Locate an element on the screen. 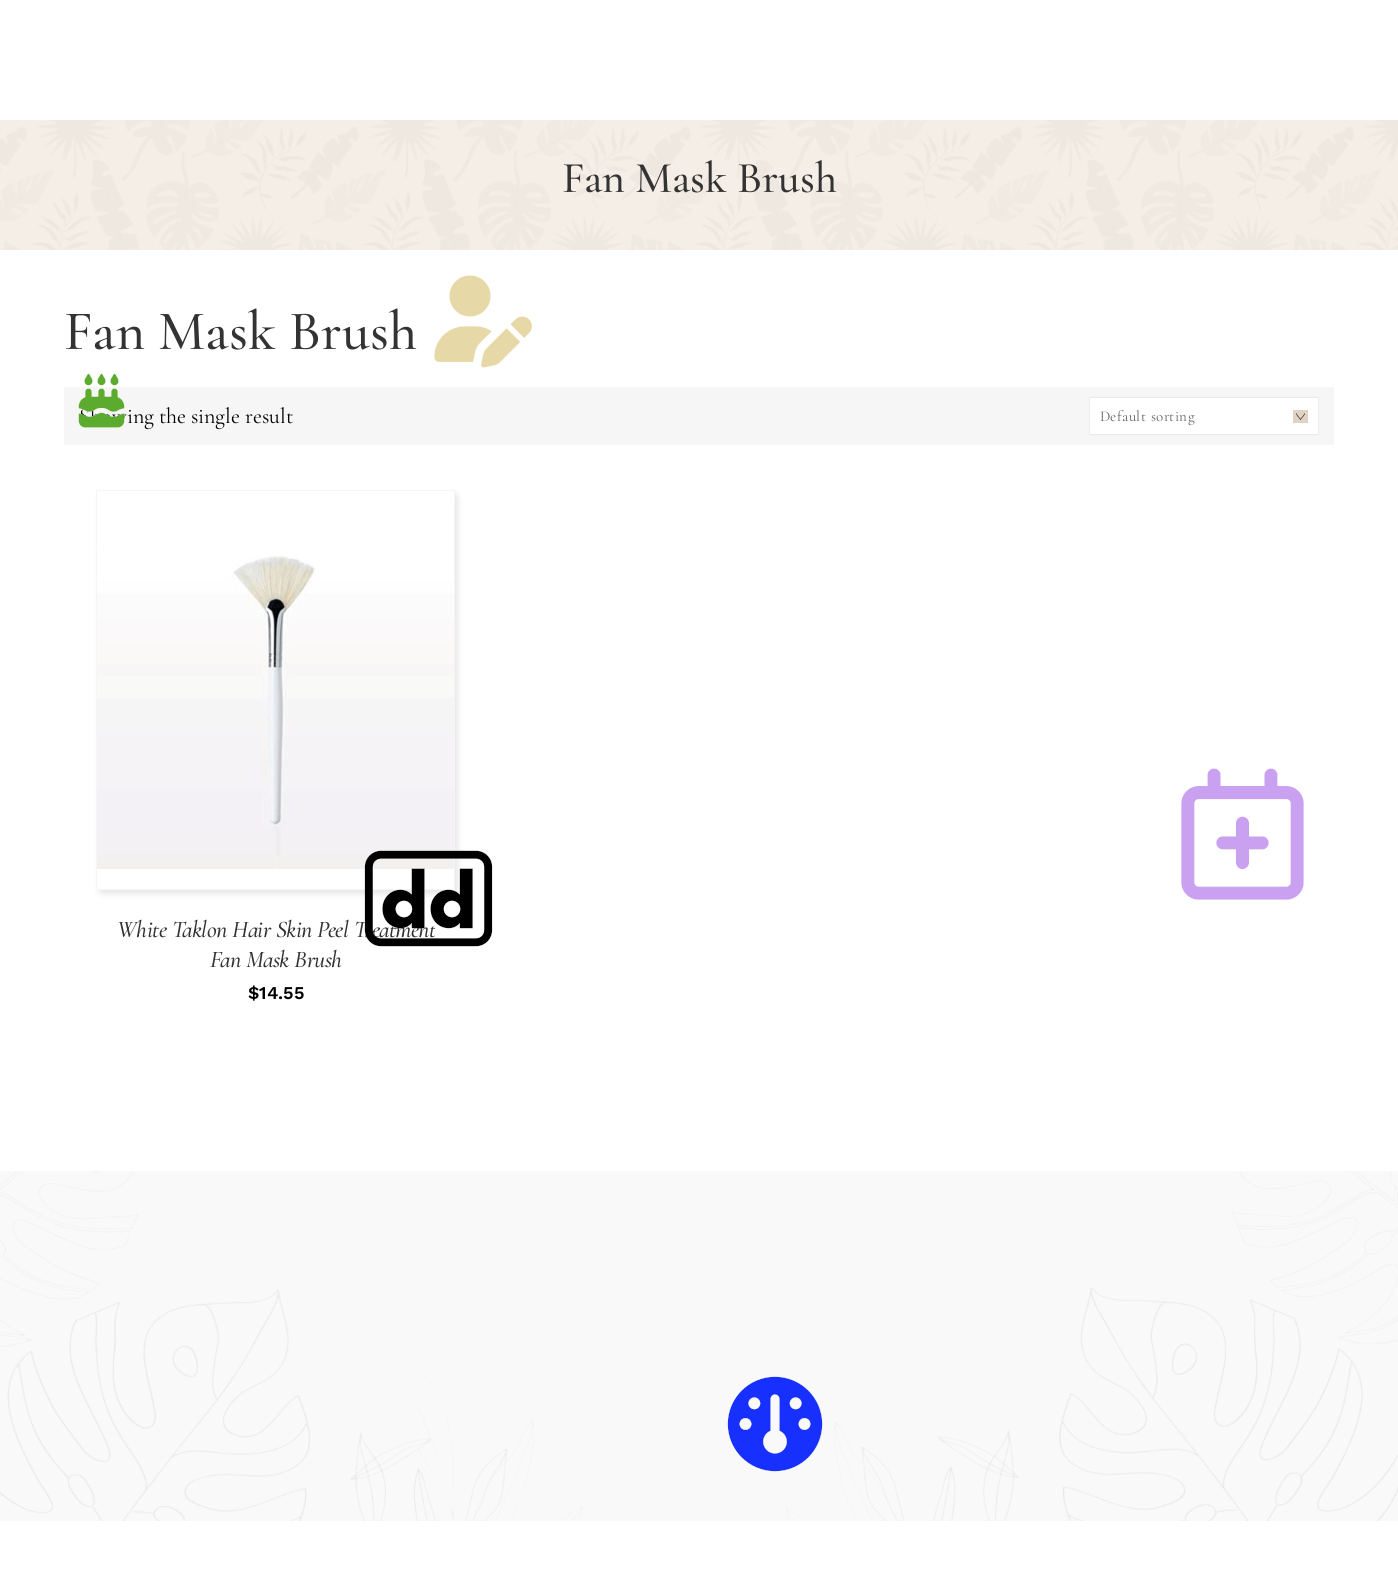 This screenshot has width=1398, height=1579. deploy dog logo - a deployment automation service is located at coordinates (428, 898).